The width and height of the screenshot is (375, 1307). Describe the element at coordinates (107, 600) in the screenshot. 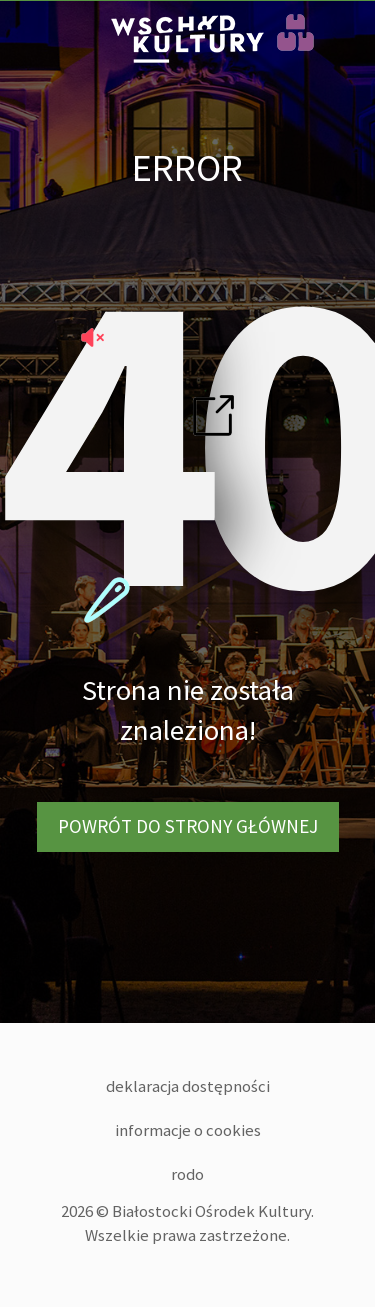

I see `access sewing or tailoring tools` at that location.